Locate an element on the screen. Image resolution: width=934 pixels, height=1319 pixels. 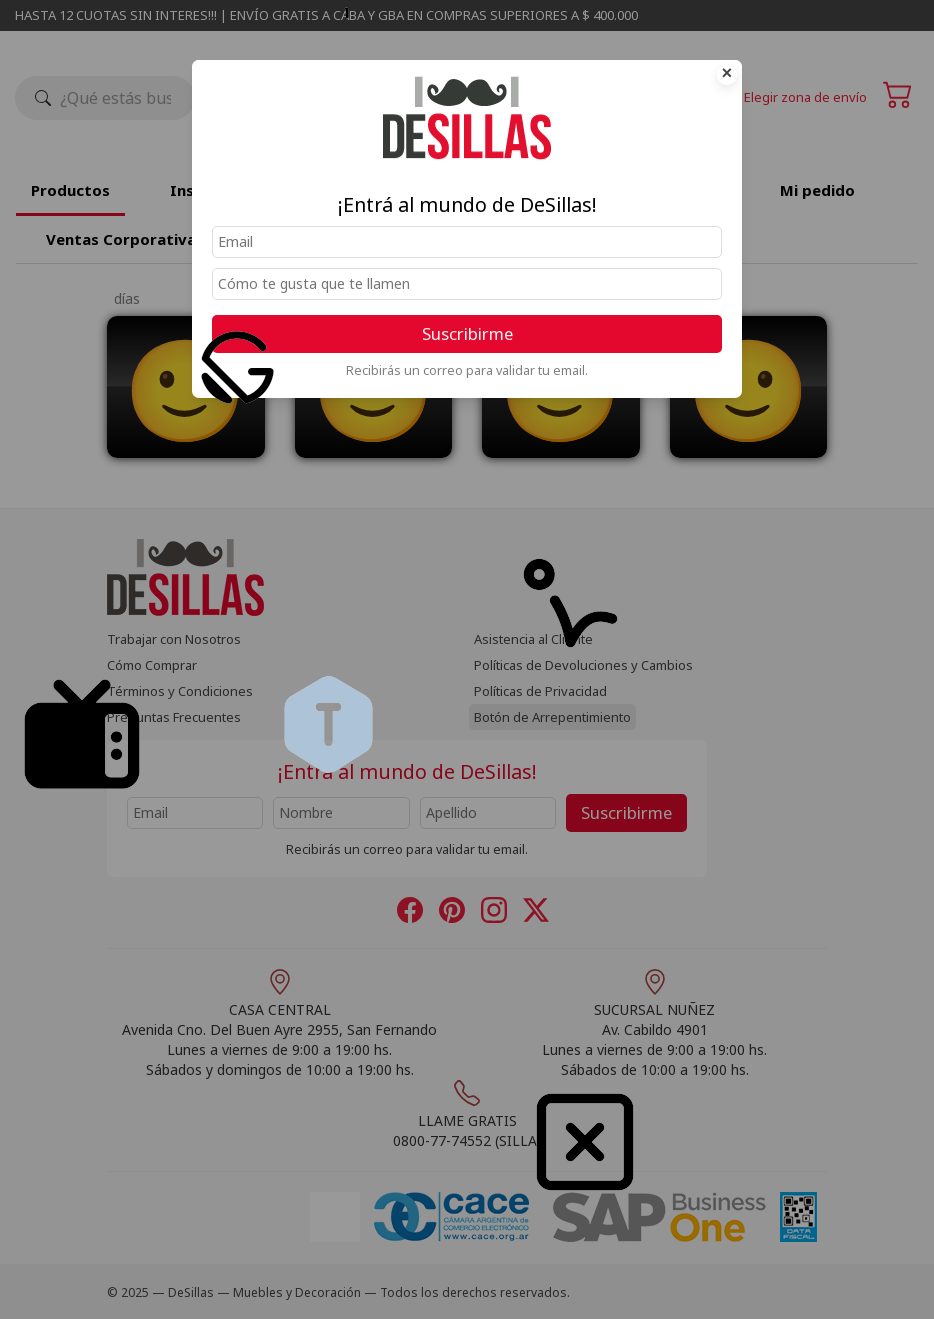
undo or go back to previous state is located at coordinates (570, 600).